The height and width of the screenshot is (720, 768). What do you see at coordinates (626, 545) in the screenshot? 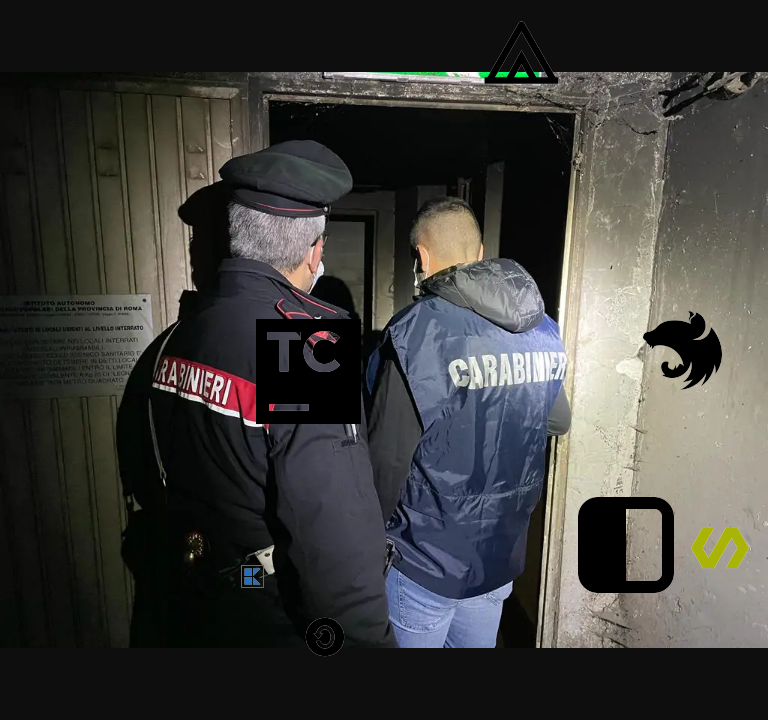
I see `shields.io logo - a service for generating status badges` at bounding box center [626, 545].